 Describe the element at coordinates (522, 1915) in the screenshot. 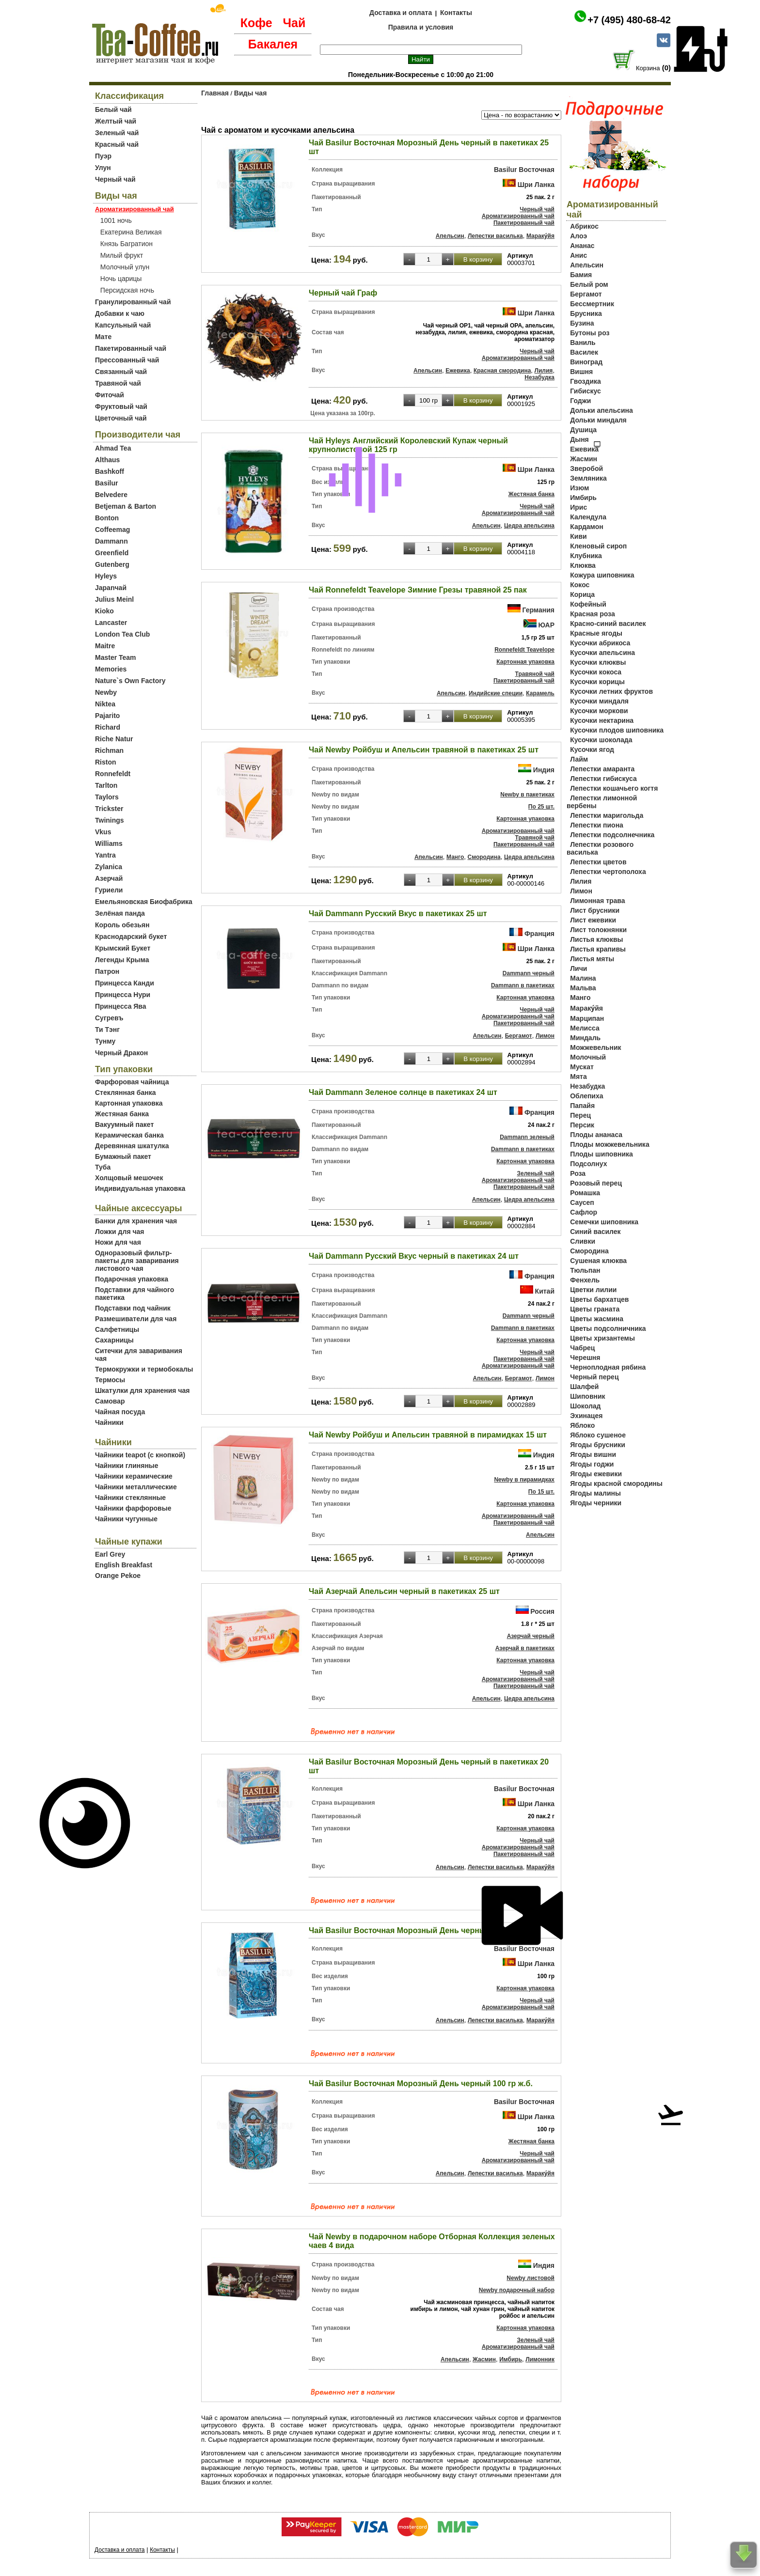

I see `start a live video broadcast` at that location.